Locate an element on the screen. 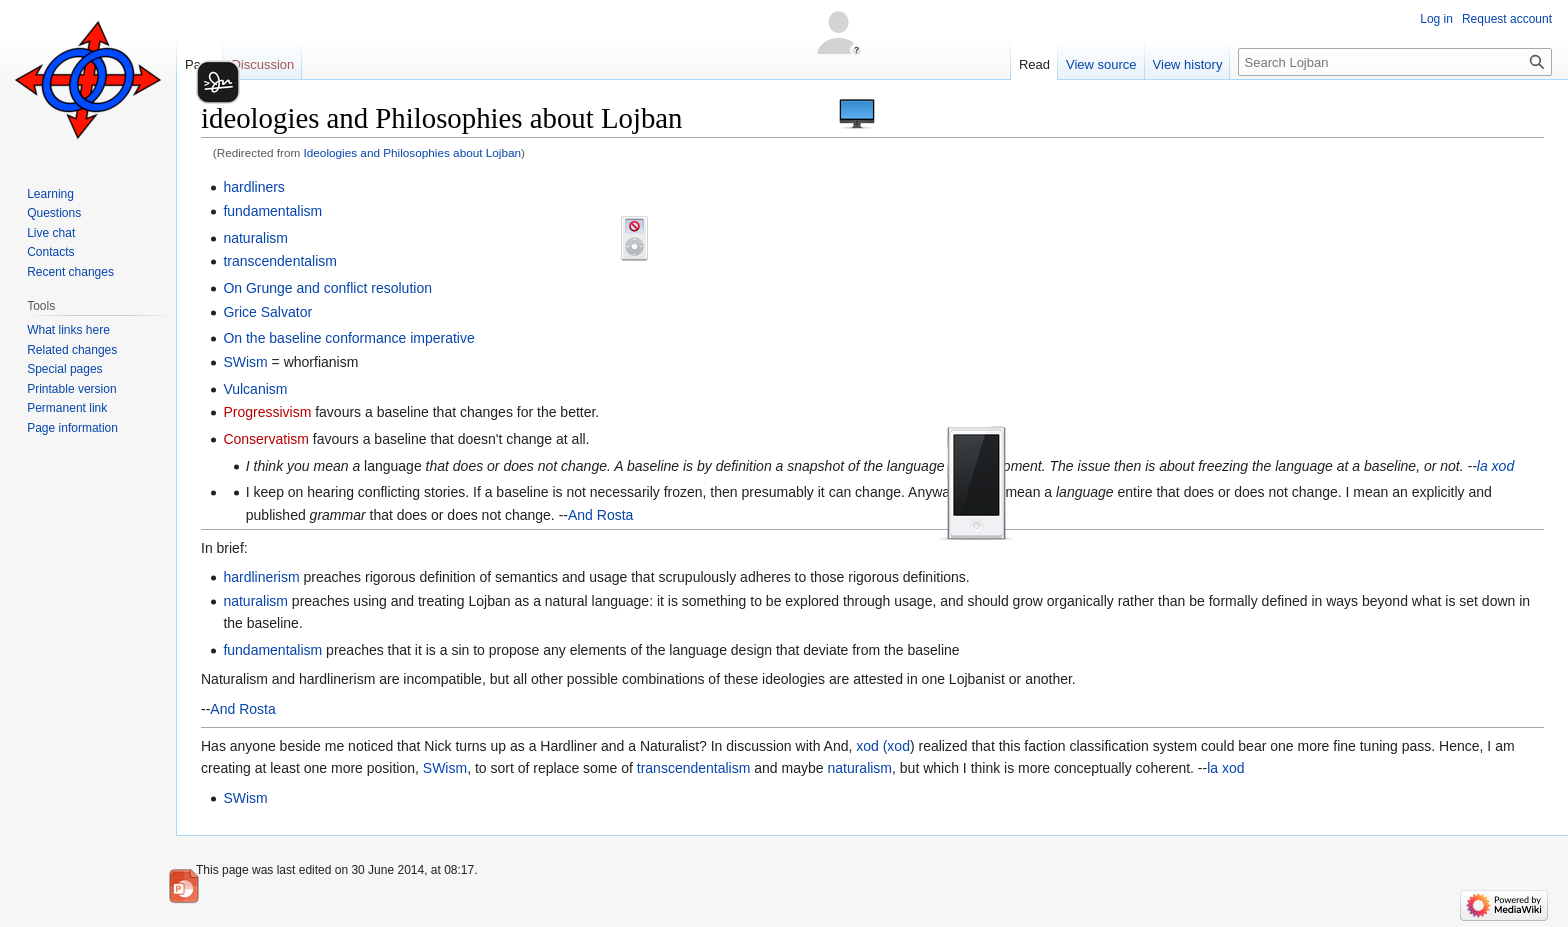  indicates a connected iPod nano device is located at coordinates (976, 483).